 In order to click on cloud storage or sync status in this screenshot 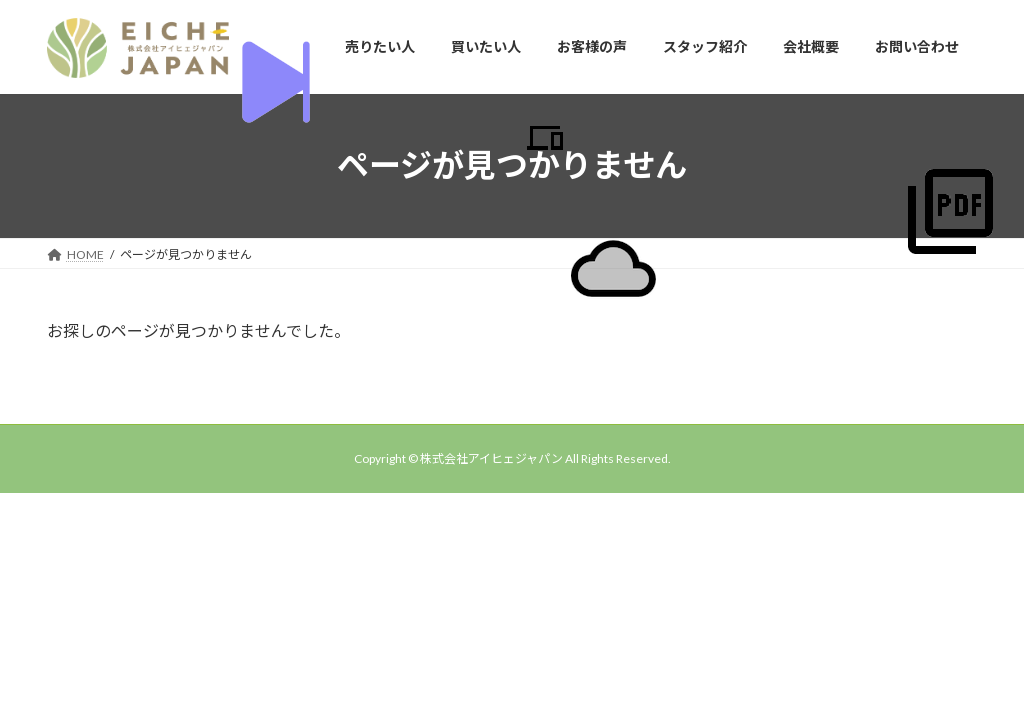, I will do `click(613, 268)`.